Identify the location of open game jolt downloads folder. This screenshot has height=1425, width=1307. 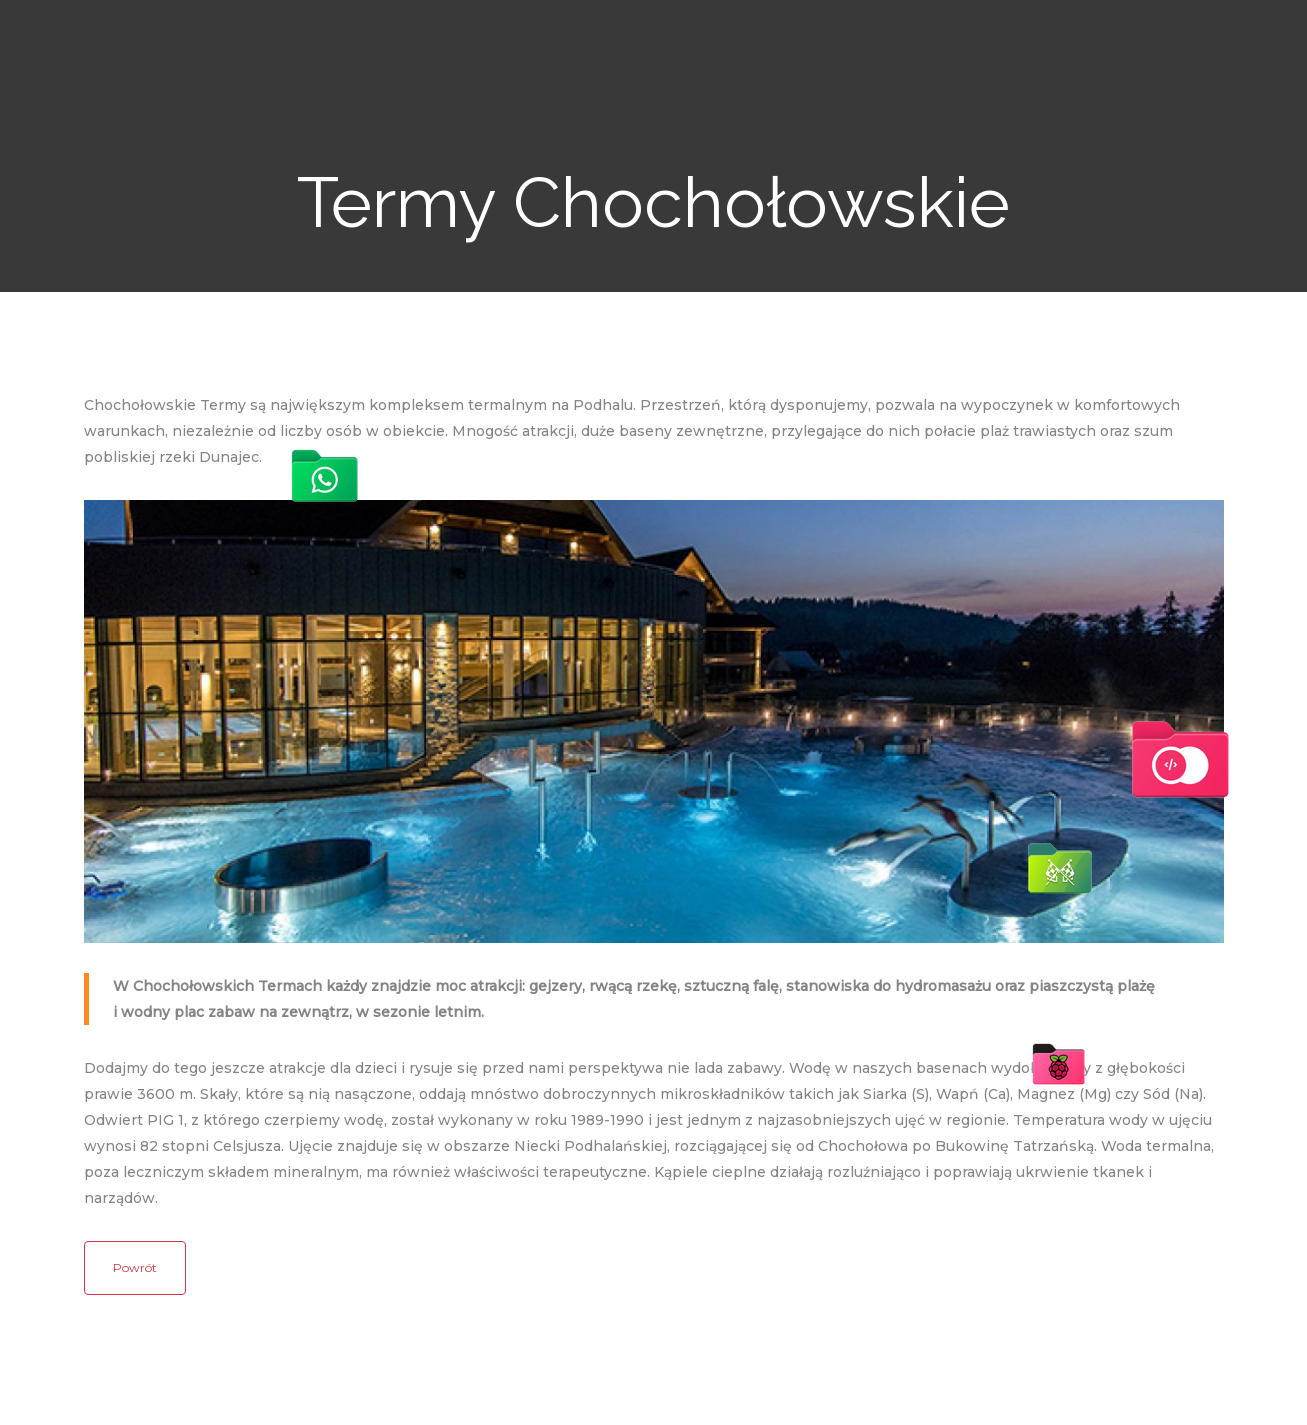
(1060, 870).